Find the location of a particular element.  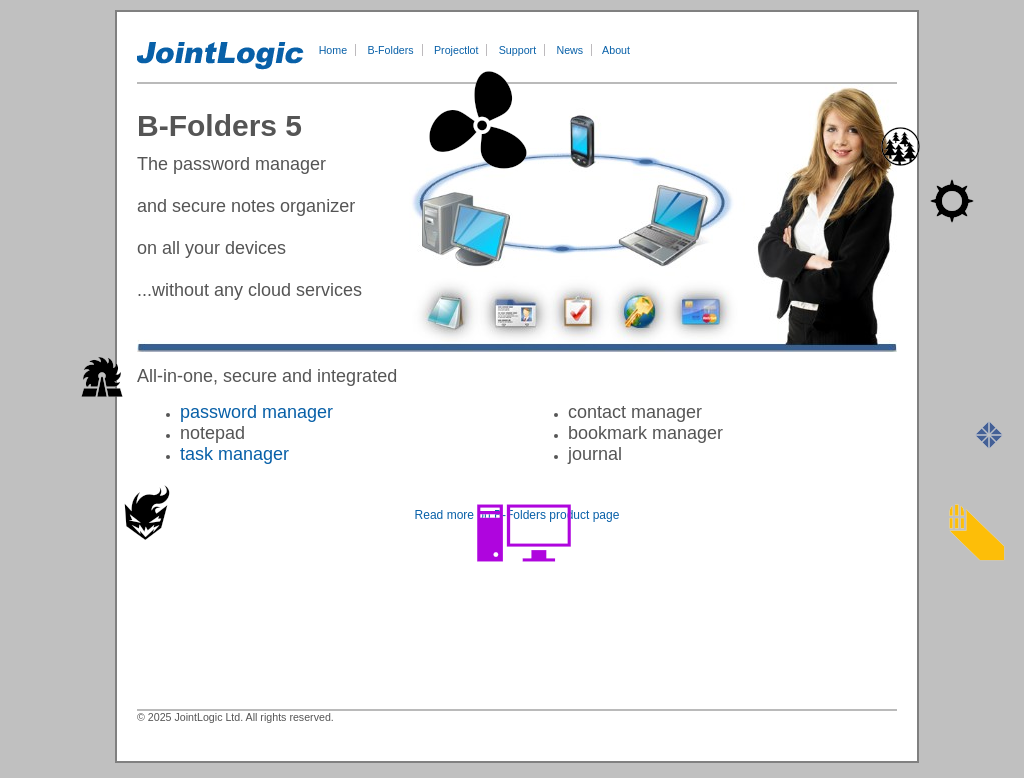

spikeball game or sports activity is located at coordinates (952, 201).